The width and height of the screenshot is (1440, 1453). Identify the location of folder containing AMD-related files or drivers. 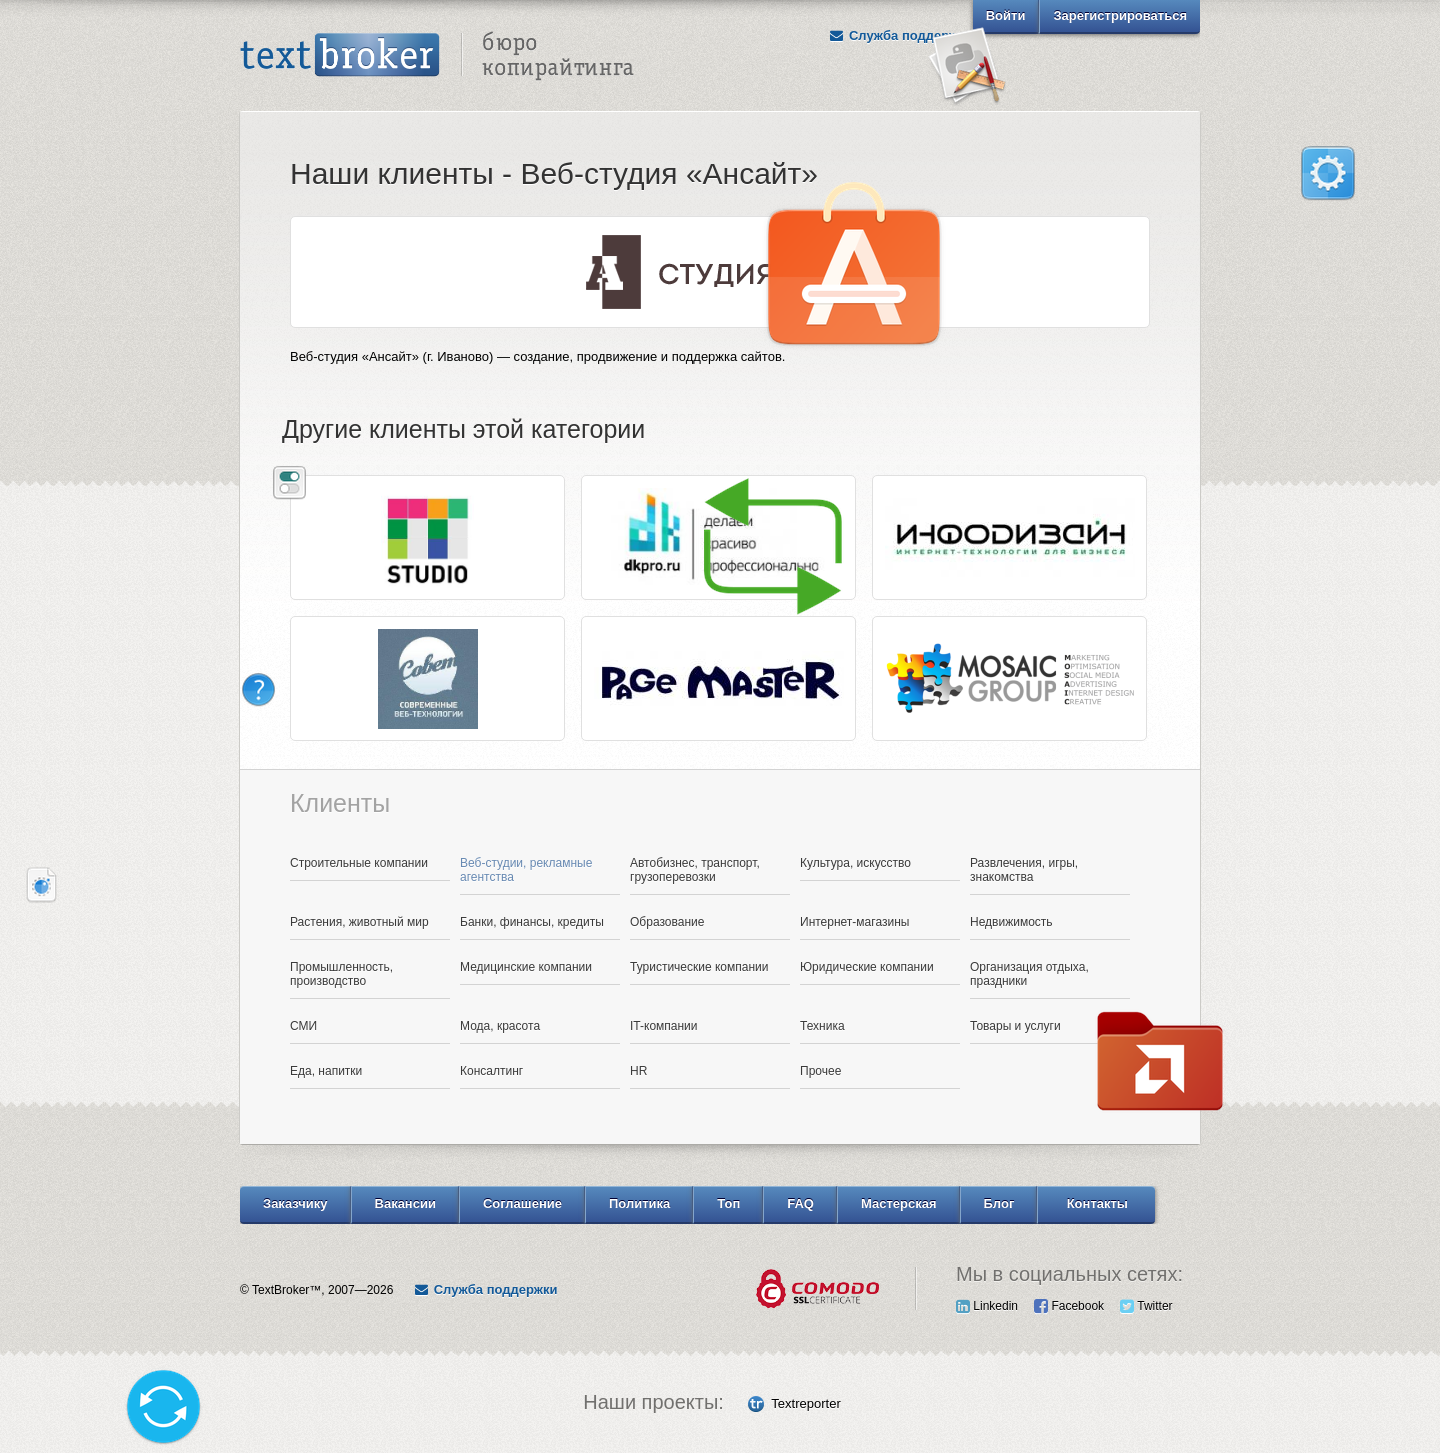
(1159, 1064).